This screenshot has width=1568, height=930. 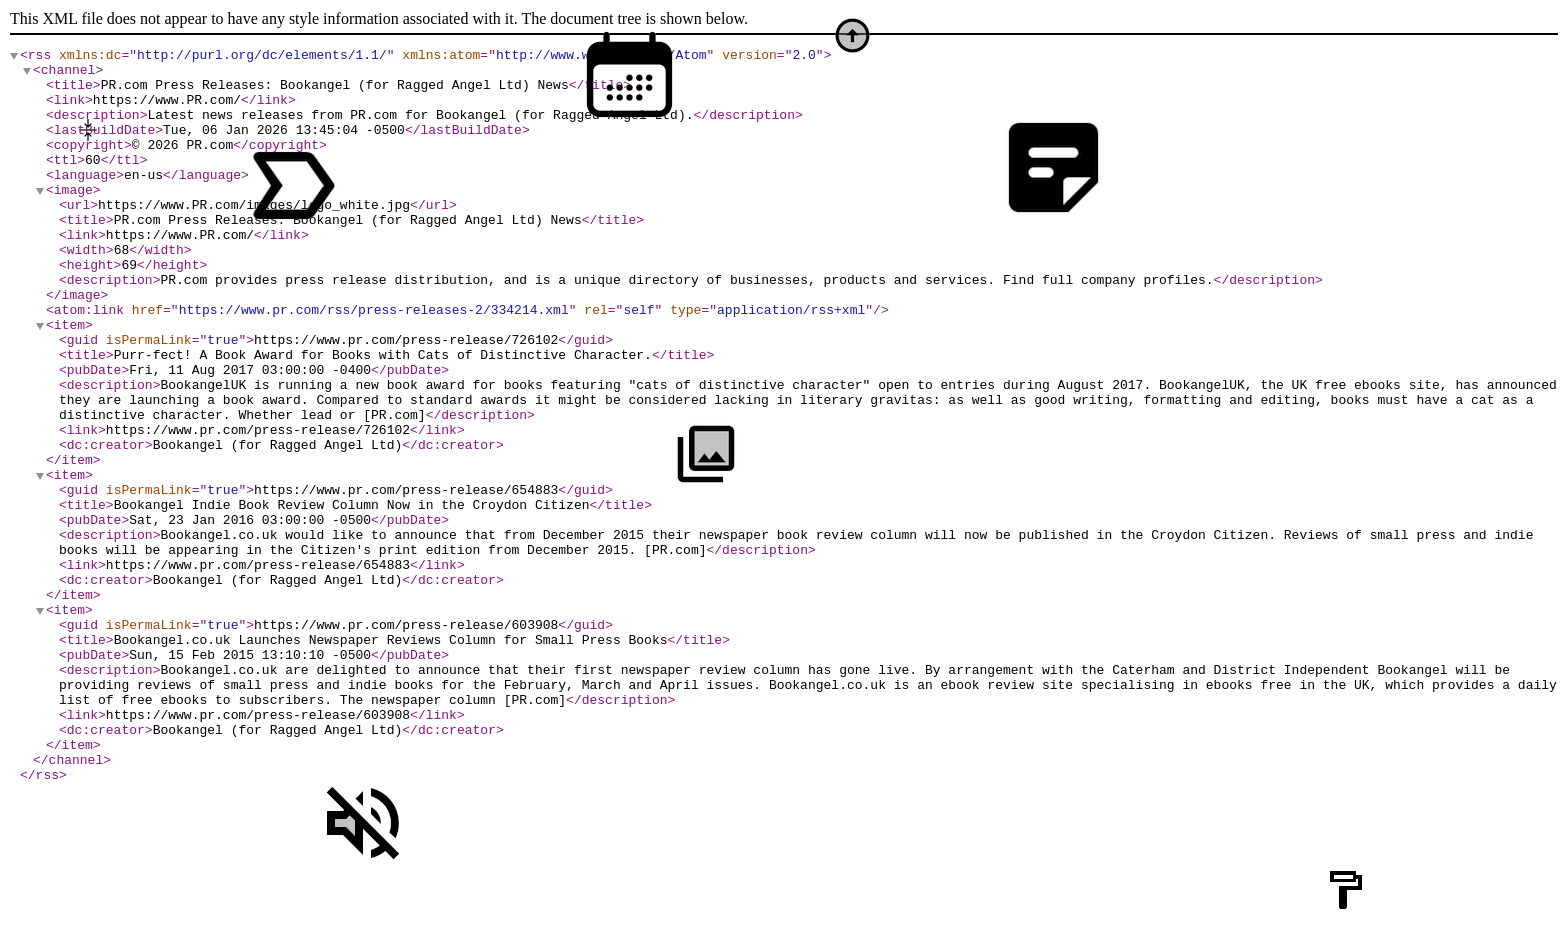 What do you see at coordinates (1053, 167) in the screenshot?
I see `create a new note` at bounding box center [1053, 167].